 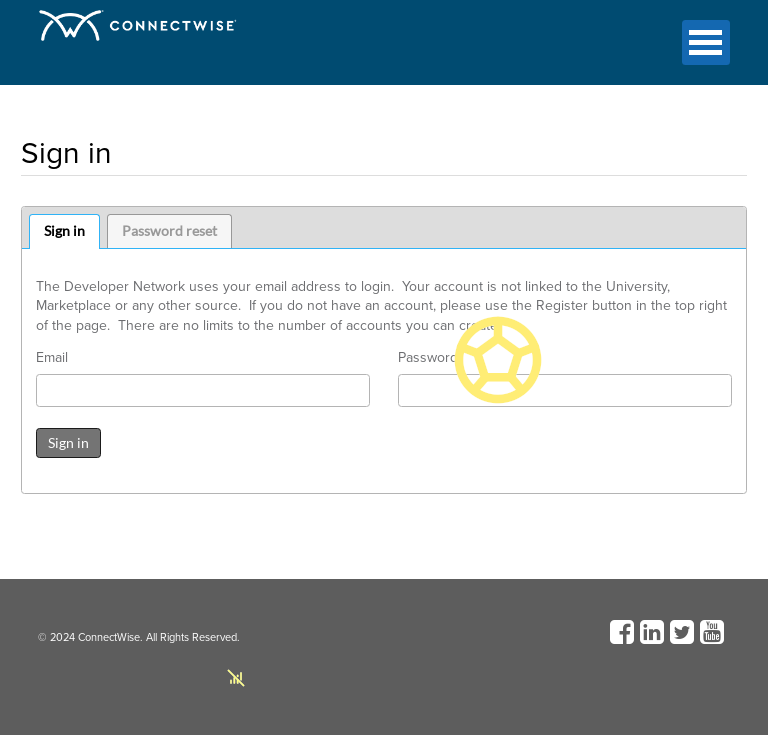 I want to click on access football or soccer content, so click(x=498, y=360).